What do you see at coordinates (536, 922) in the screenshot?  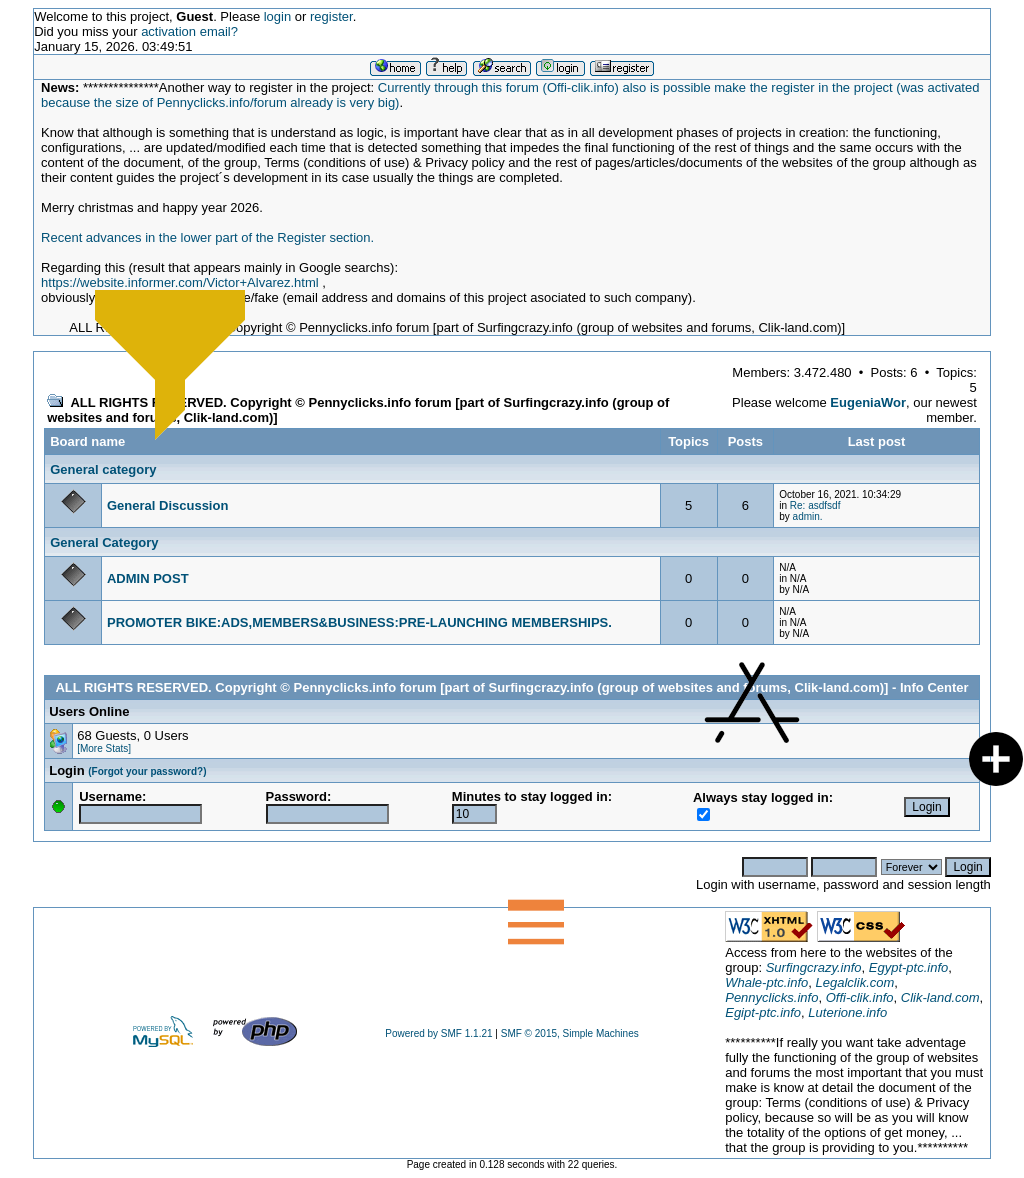 I see `view queue or playlist` at bounding box center [536, 922].